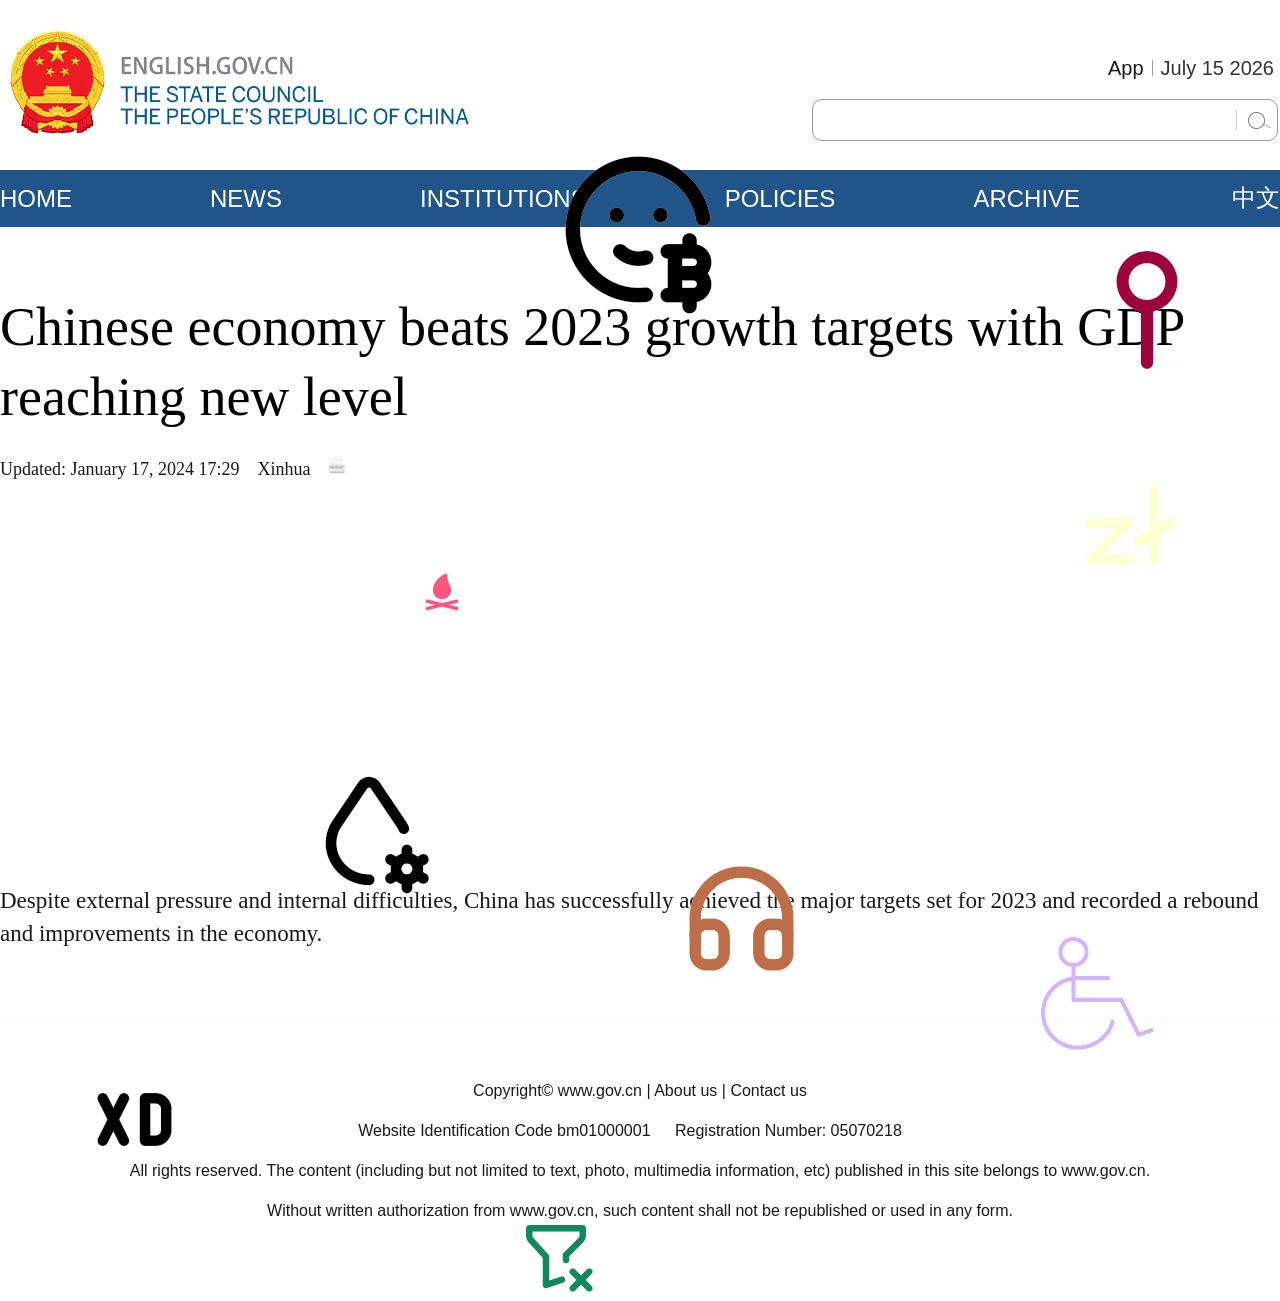  What do you see at coordinates (1086, 995) in the screenshot?
I see `indicates wheelchair accessible facilities` at bounding box center [1086, 995].